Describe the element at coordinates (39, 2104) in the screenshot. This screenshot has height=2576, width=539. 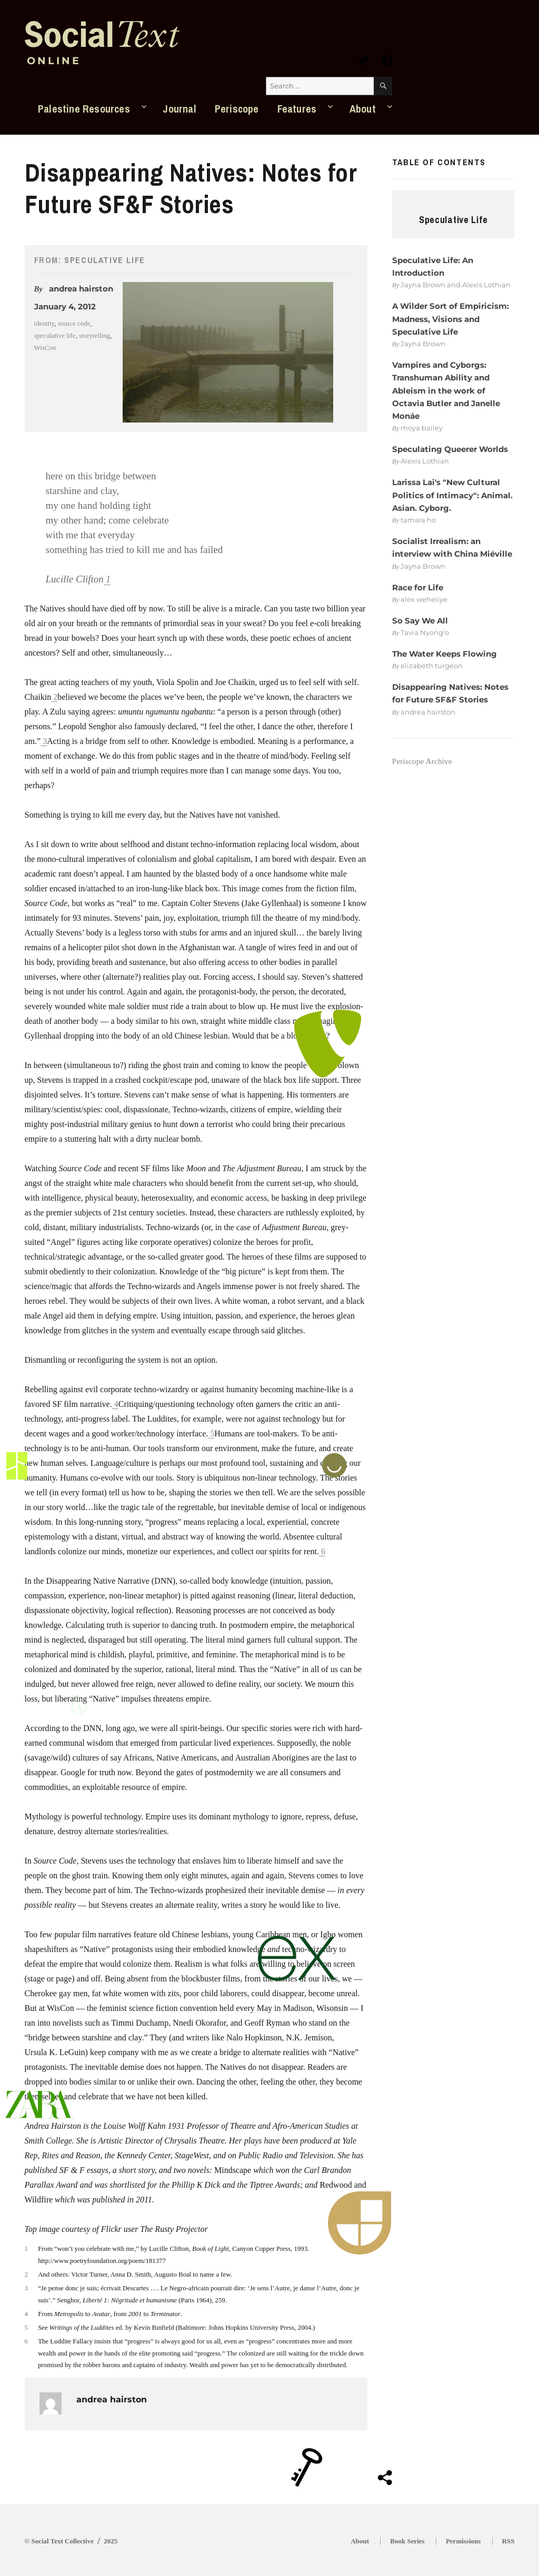
I see `visit the Zara website or app` at that location.